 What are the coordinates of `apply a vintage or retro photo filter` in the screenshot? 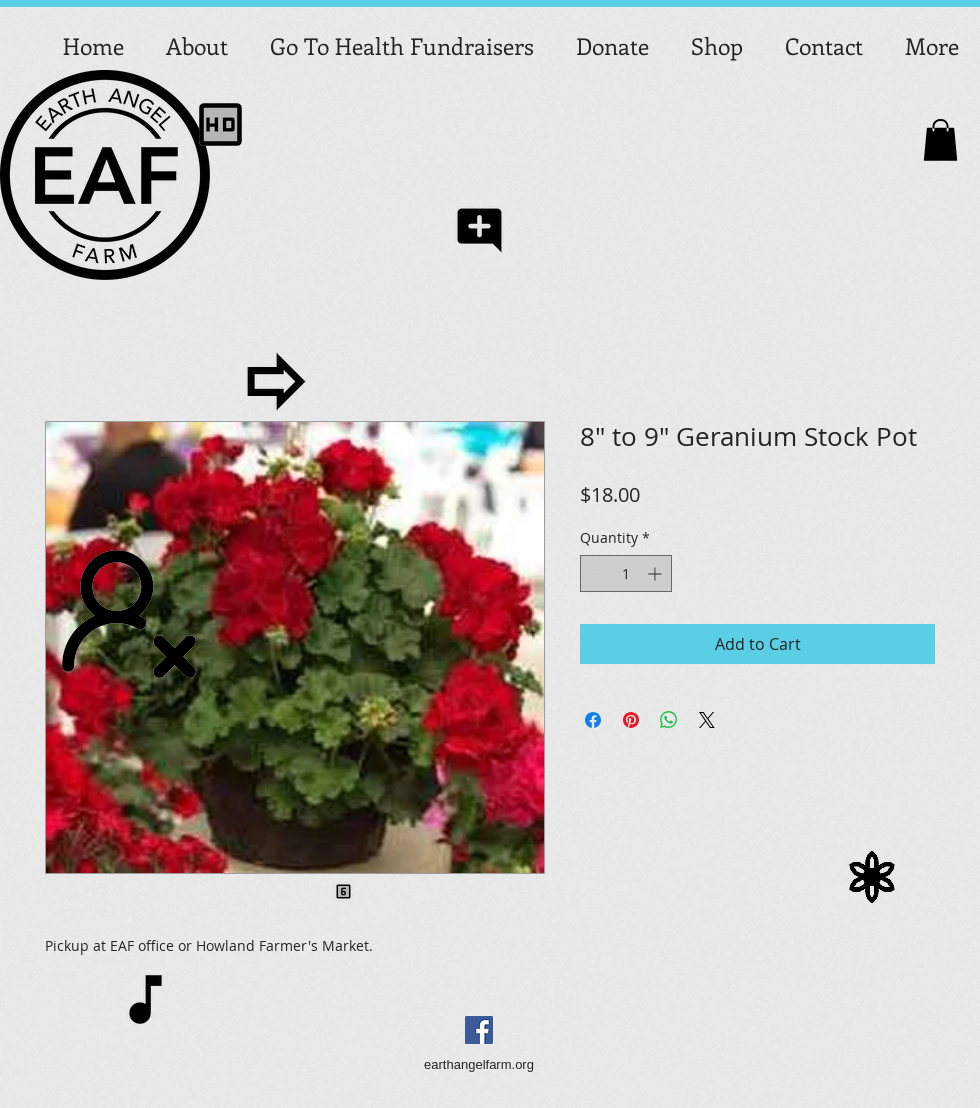 It's located at (872, 877).